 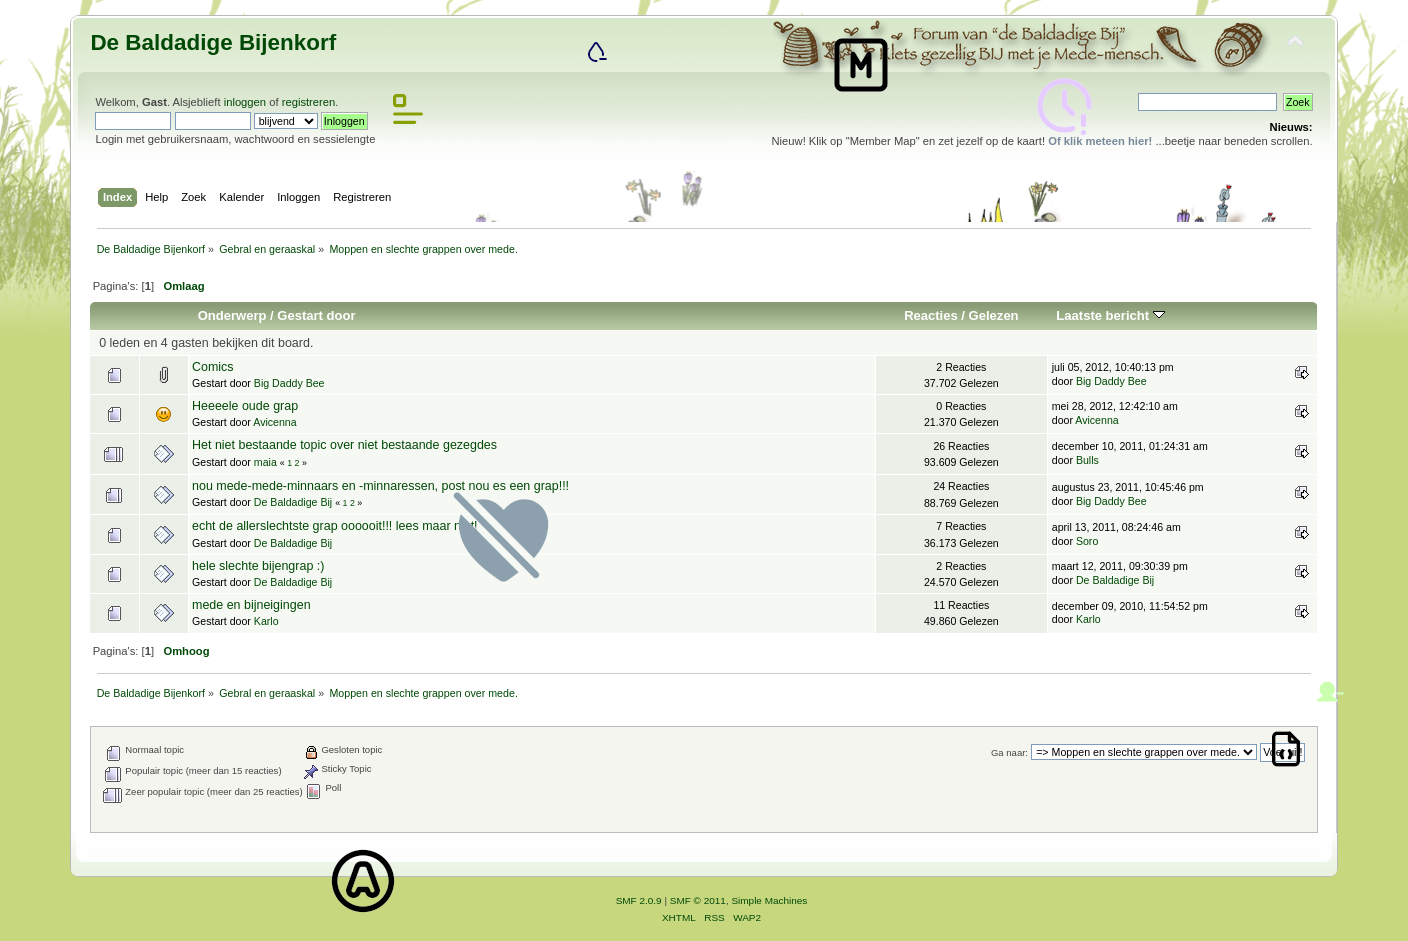 What do you see at coordinates (1064, 105) in the screenshot?
I see `time-sensitive alert or warning` at bounding box center [1064, 105].